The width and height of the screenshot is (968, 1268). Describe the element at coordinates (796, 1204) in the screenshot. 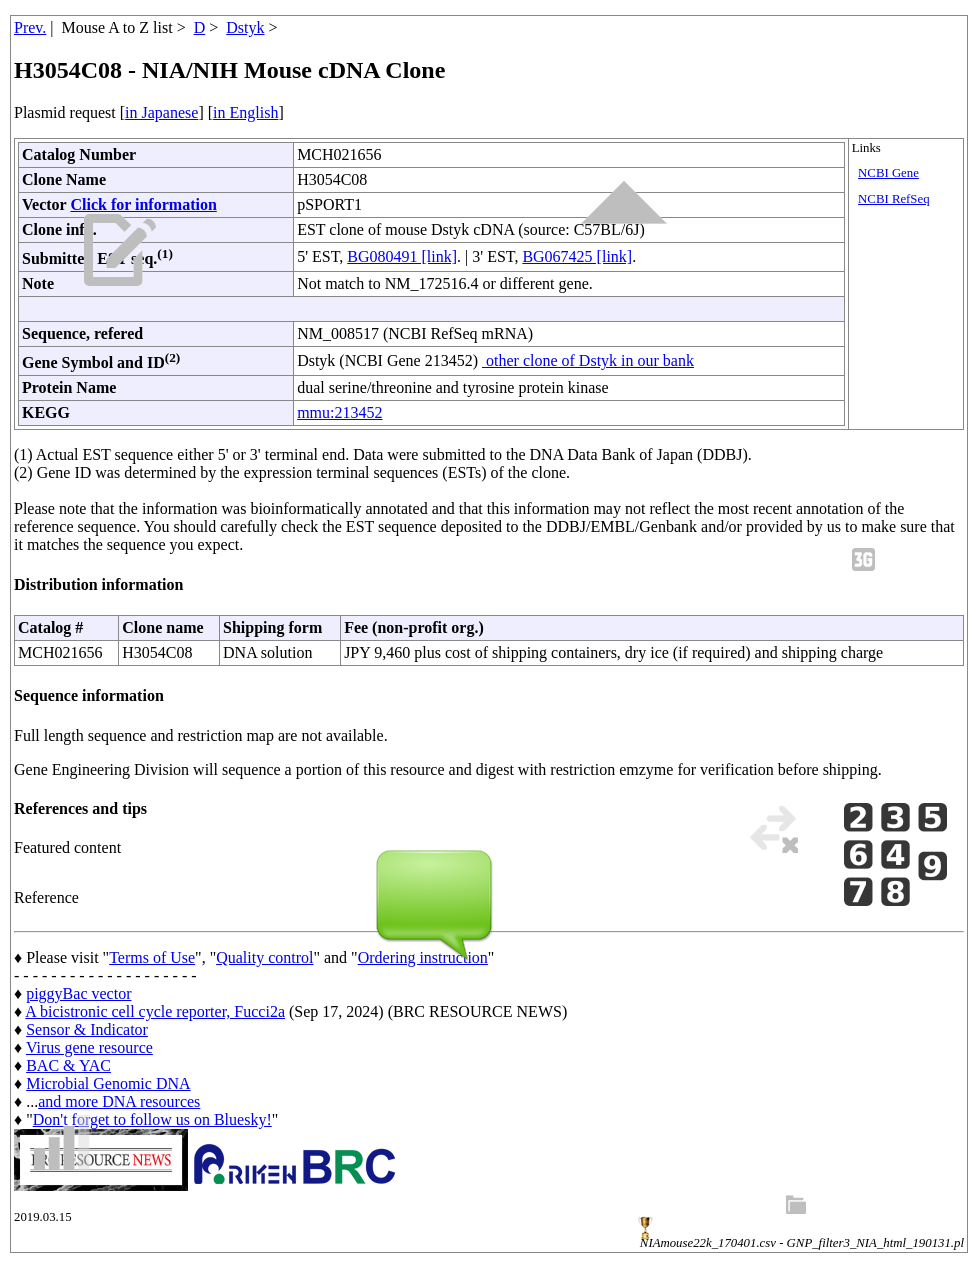

I see `open file browser or documents folder` at that location.